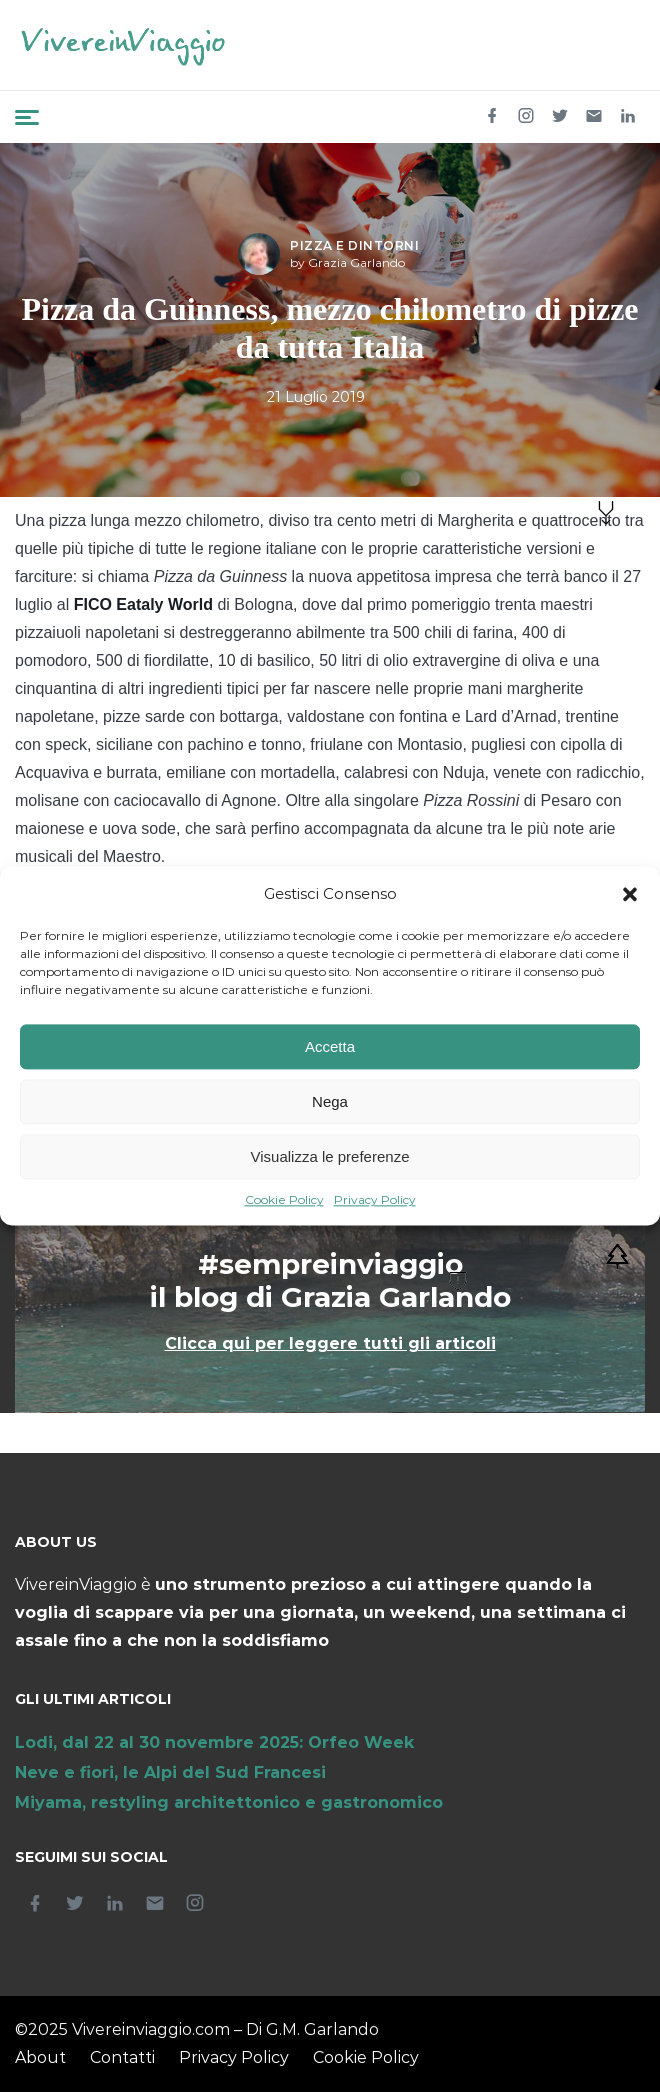 The width and height of the screenshot is (660, 2092). I want to click on indicates parks or nature areas on a map, so click(617, 1256).